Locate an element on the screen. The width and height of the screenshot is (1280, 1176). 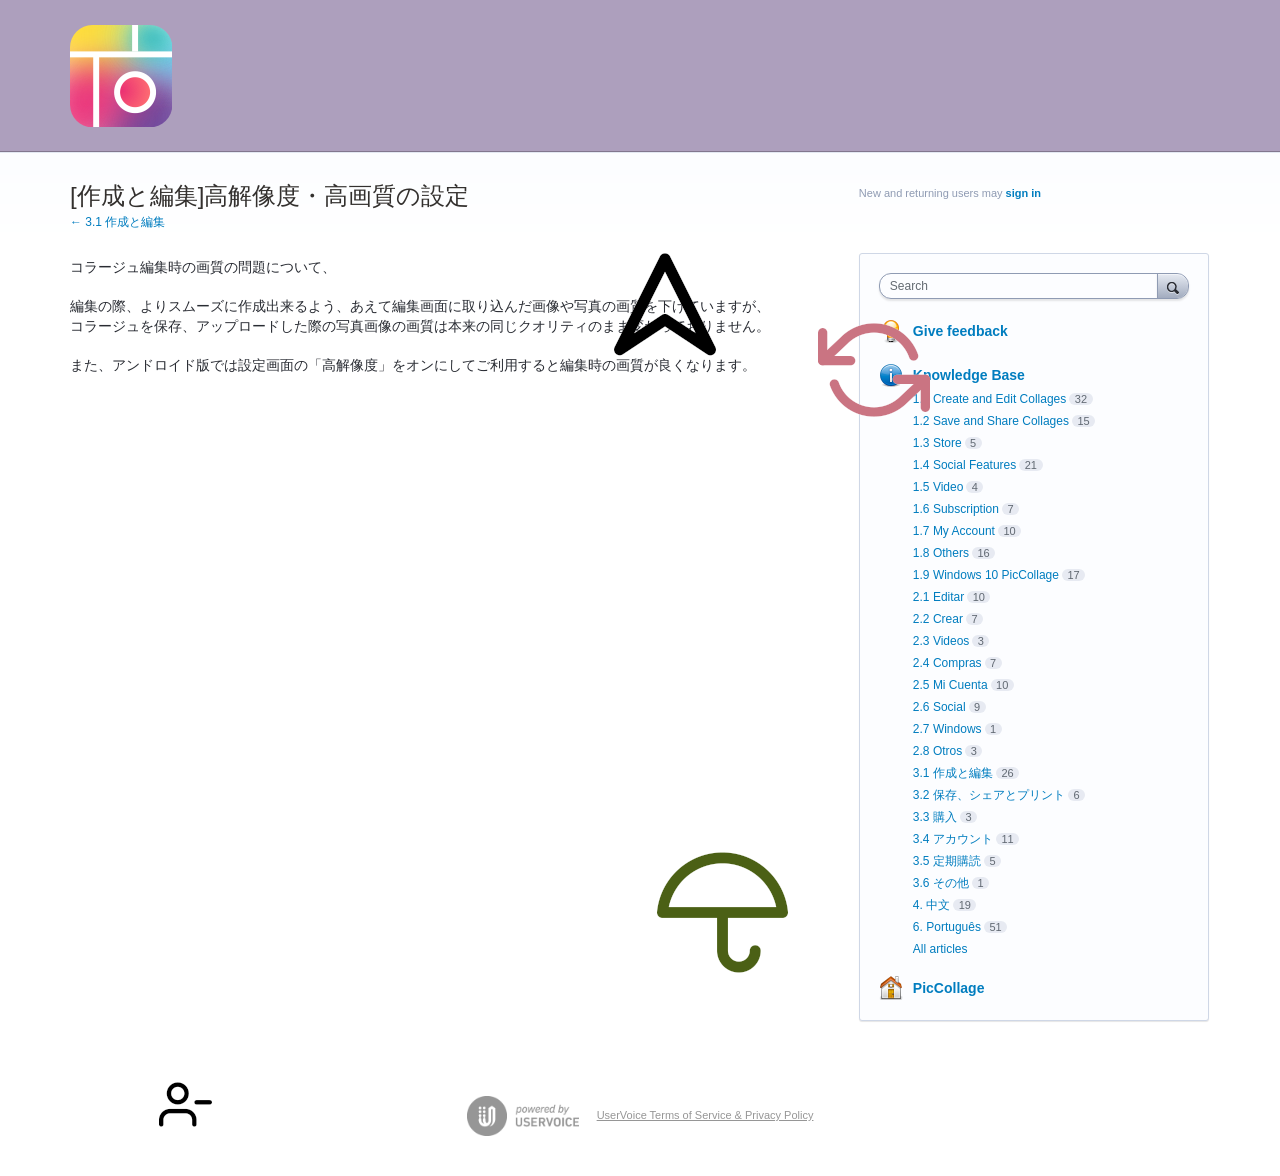
refresh or reload content is located at coordinates (874, 370).